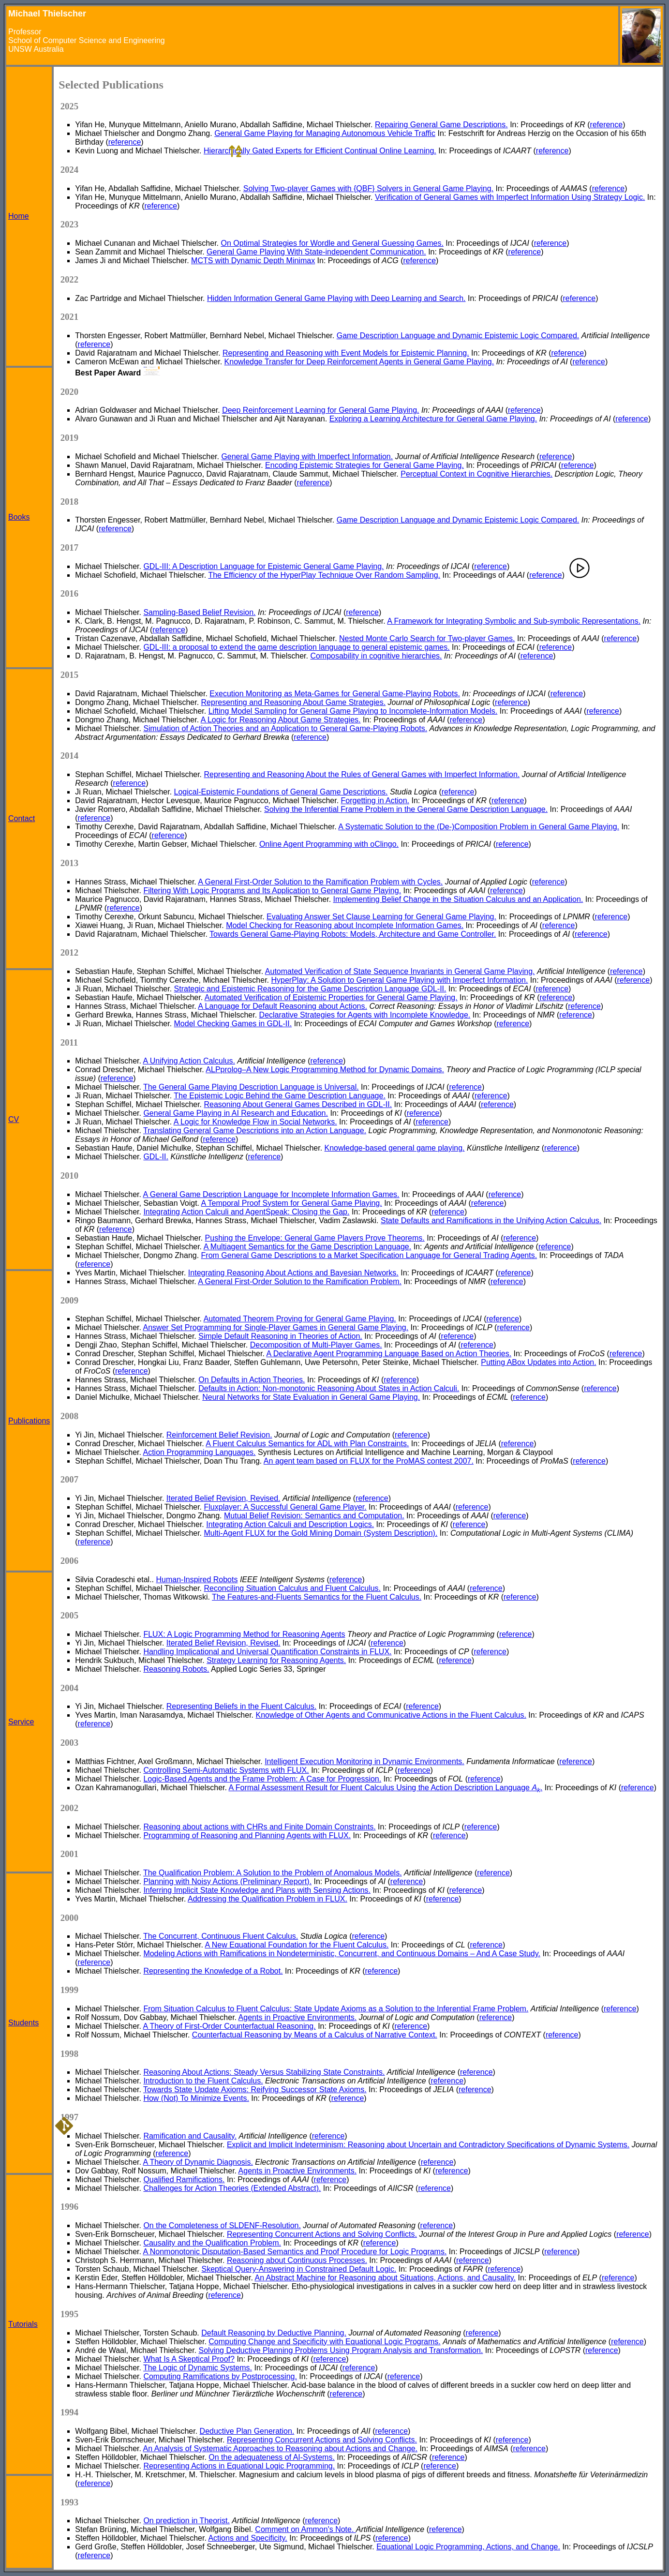 The height and width of the screenshot is (2576, 669). Describe the element at coordinates (64, 2126) in the screenshot. I see `git version control logo` at that location.